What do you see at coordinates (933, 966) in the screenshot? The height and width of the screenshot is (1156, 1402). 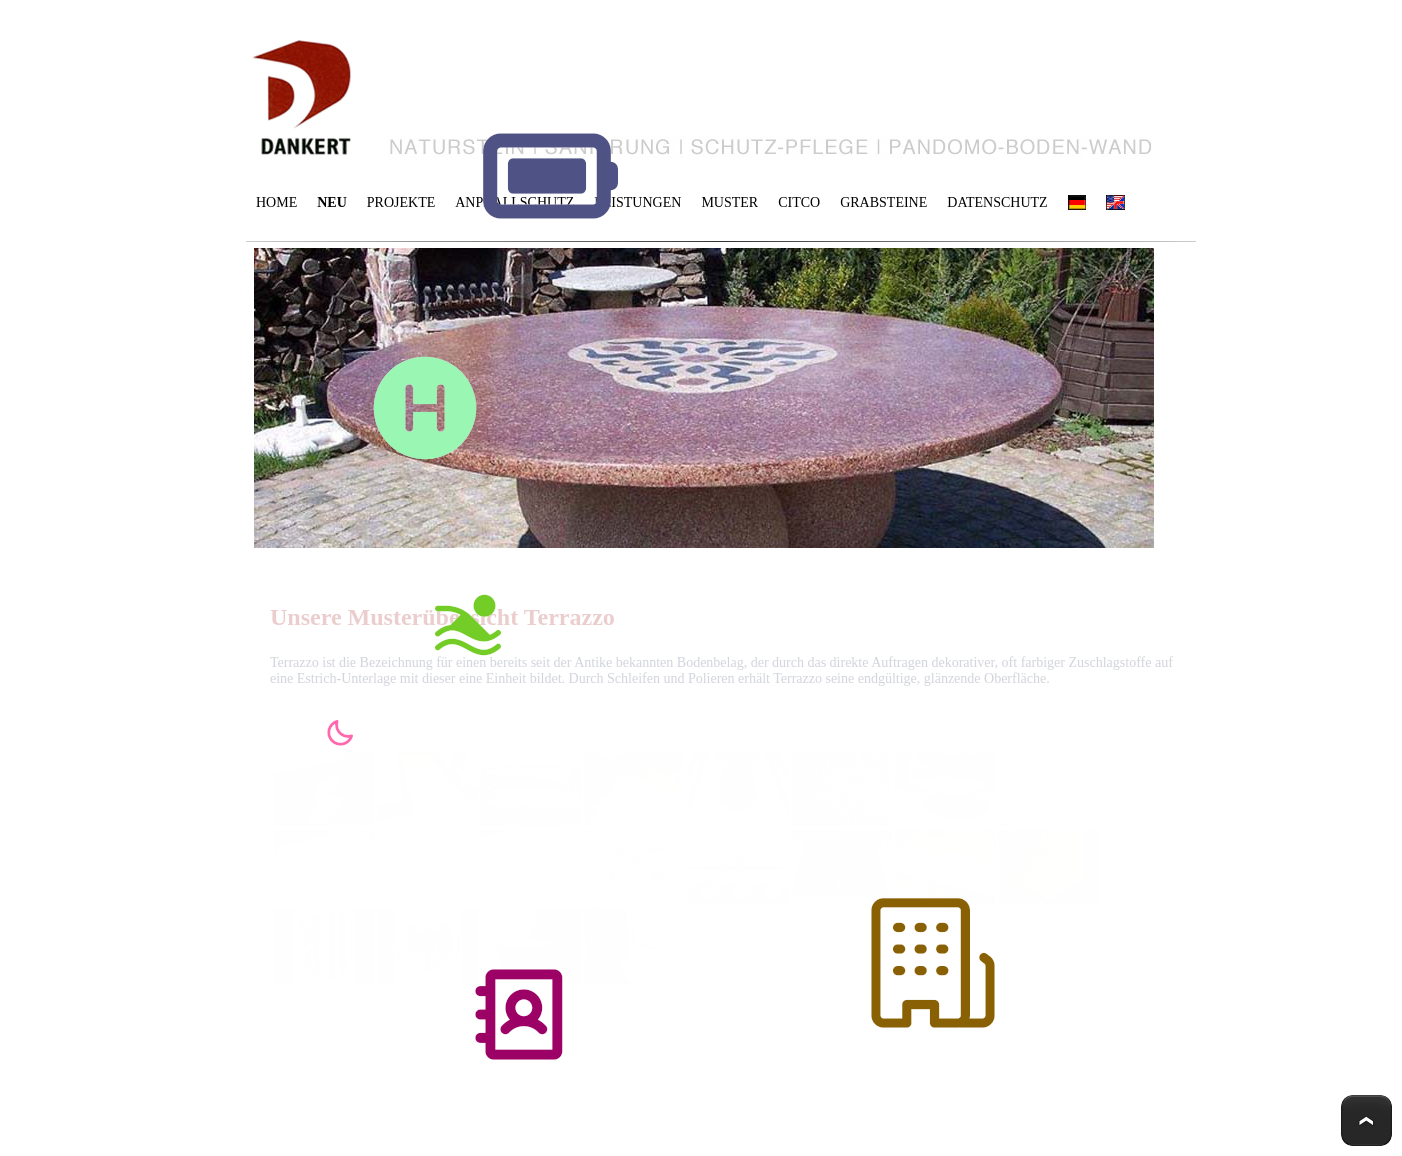 I see `view organization or team settings` at bounding box center [933, 966].